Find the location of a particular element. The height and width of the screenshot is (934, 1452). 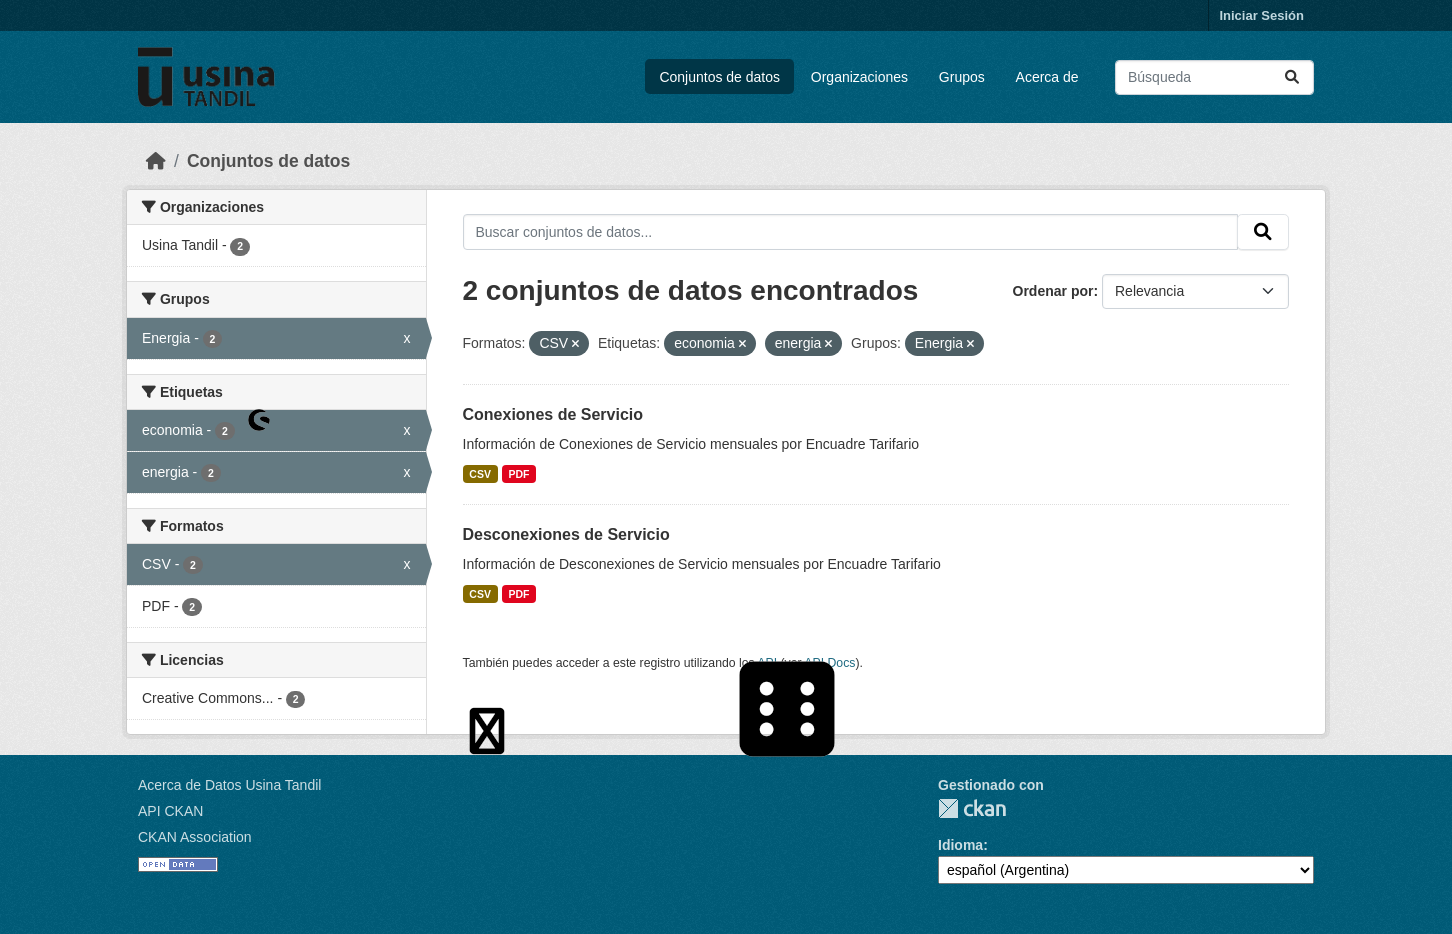

roll or randomize a selection is located at coordinates (787, 709).